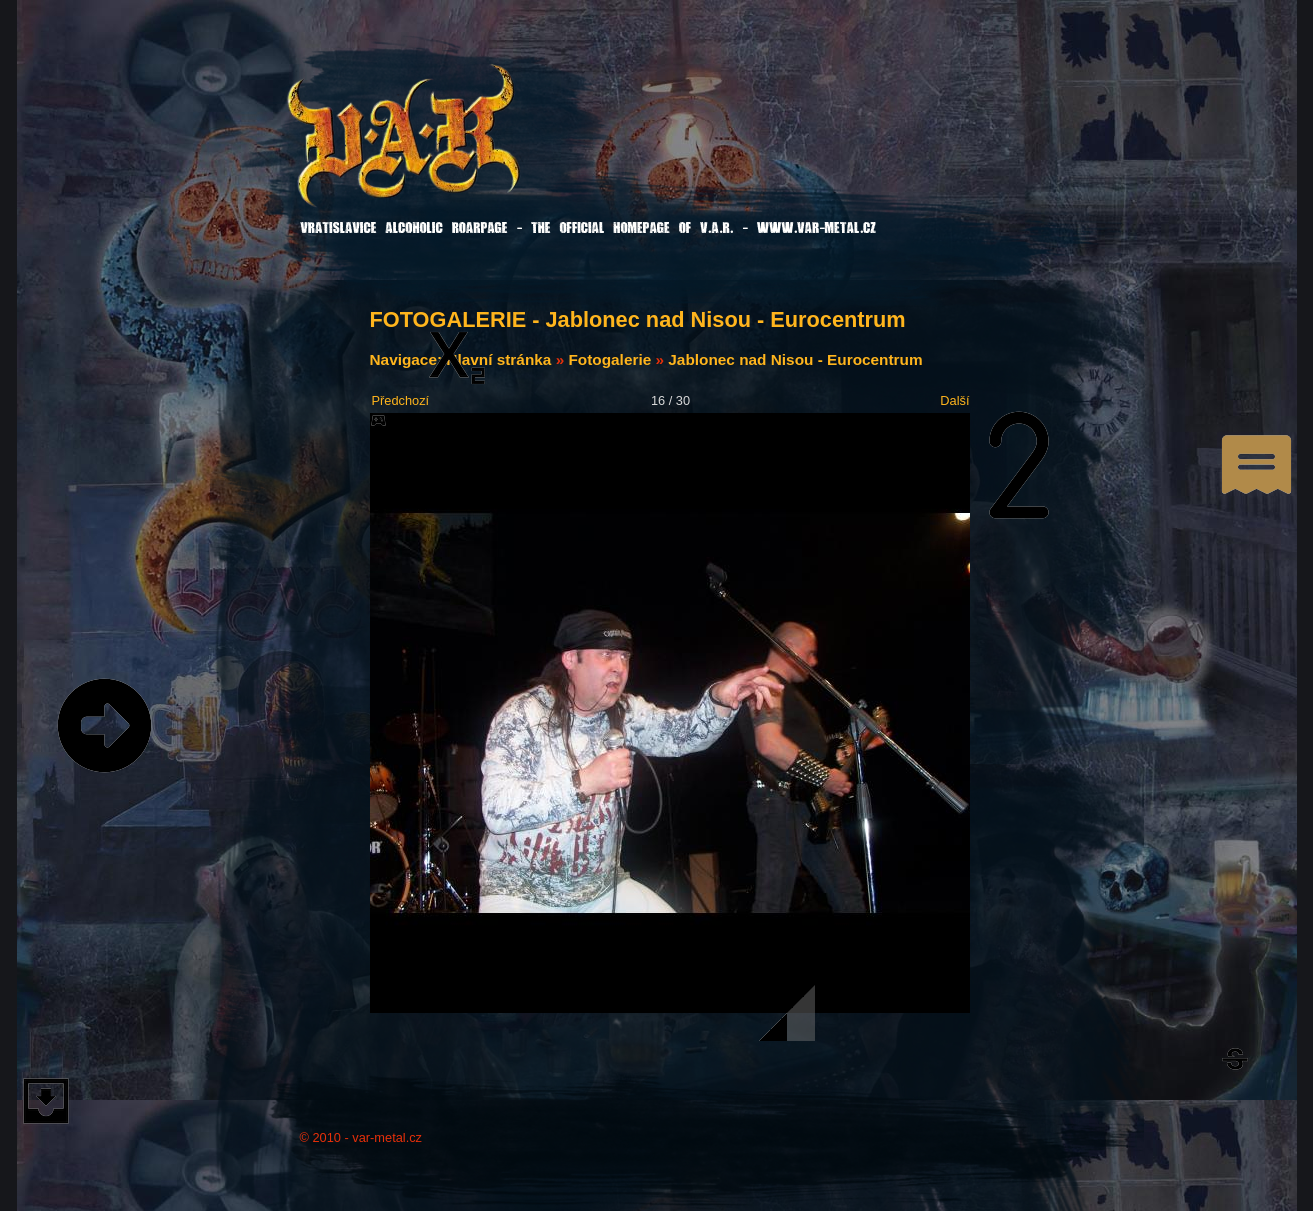 This screenshot has height=1211, width=1313. What do you see at coordinates (1256, 464) in the screenshot?
I see `view purchase receipt or transaction history` at bounding box center [1256, 464].